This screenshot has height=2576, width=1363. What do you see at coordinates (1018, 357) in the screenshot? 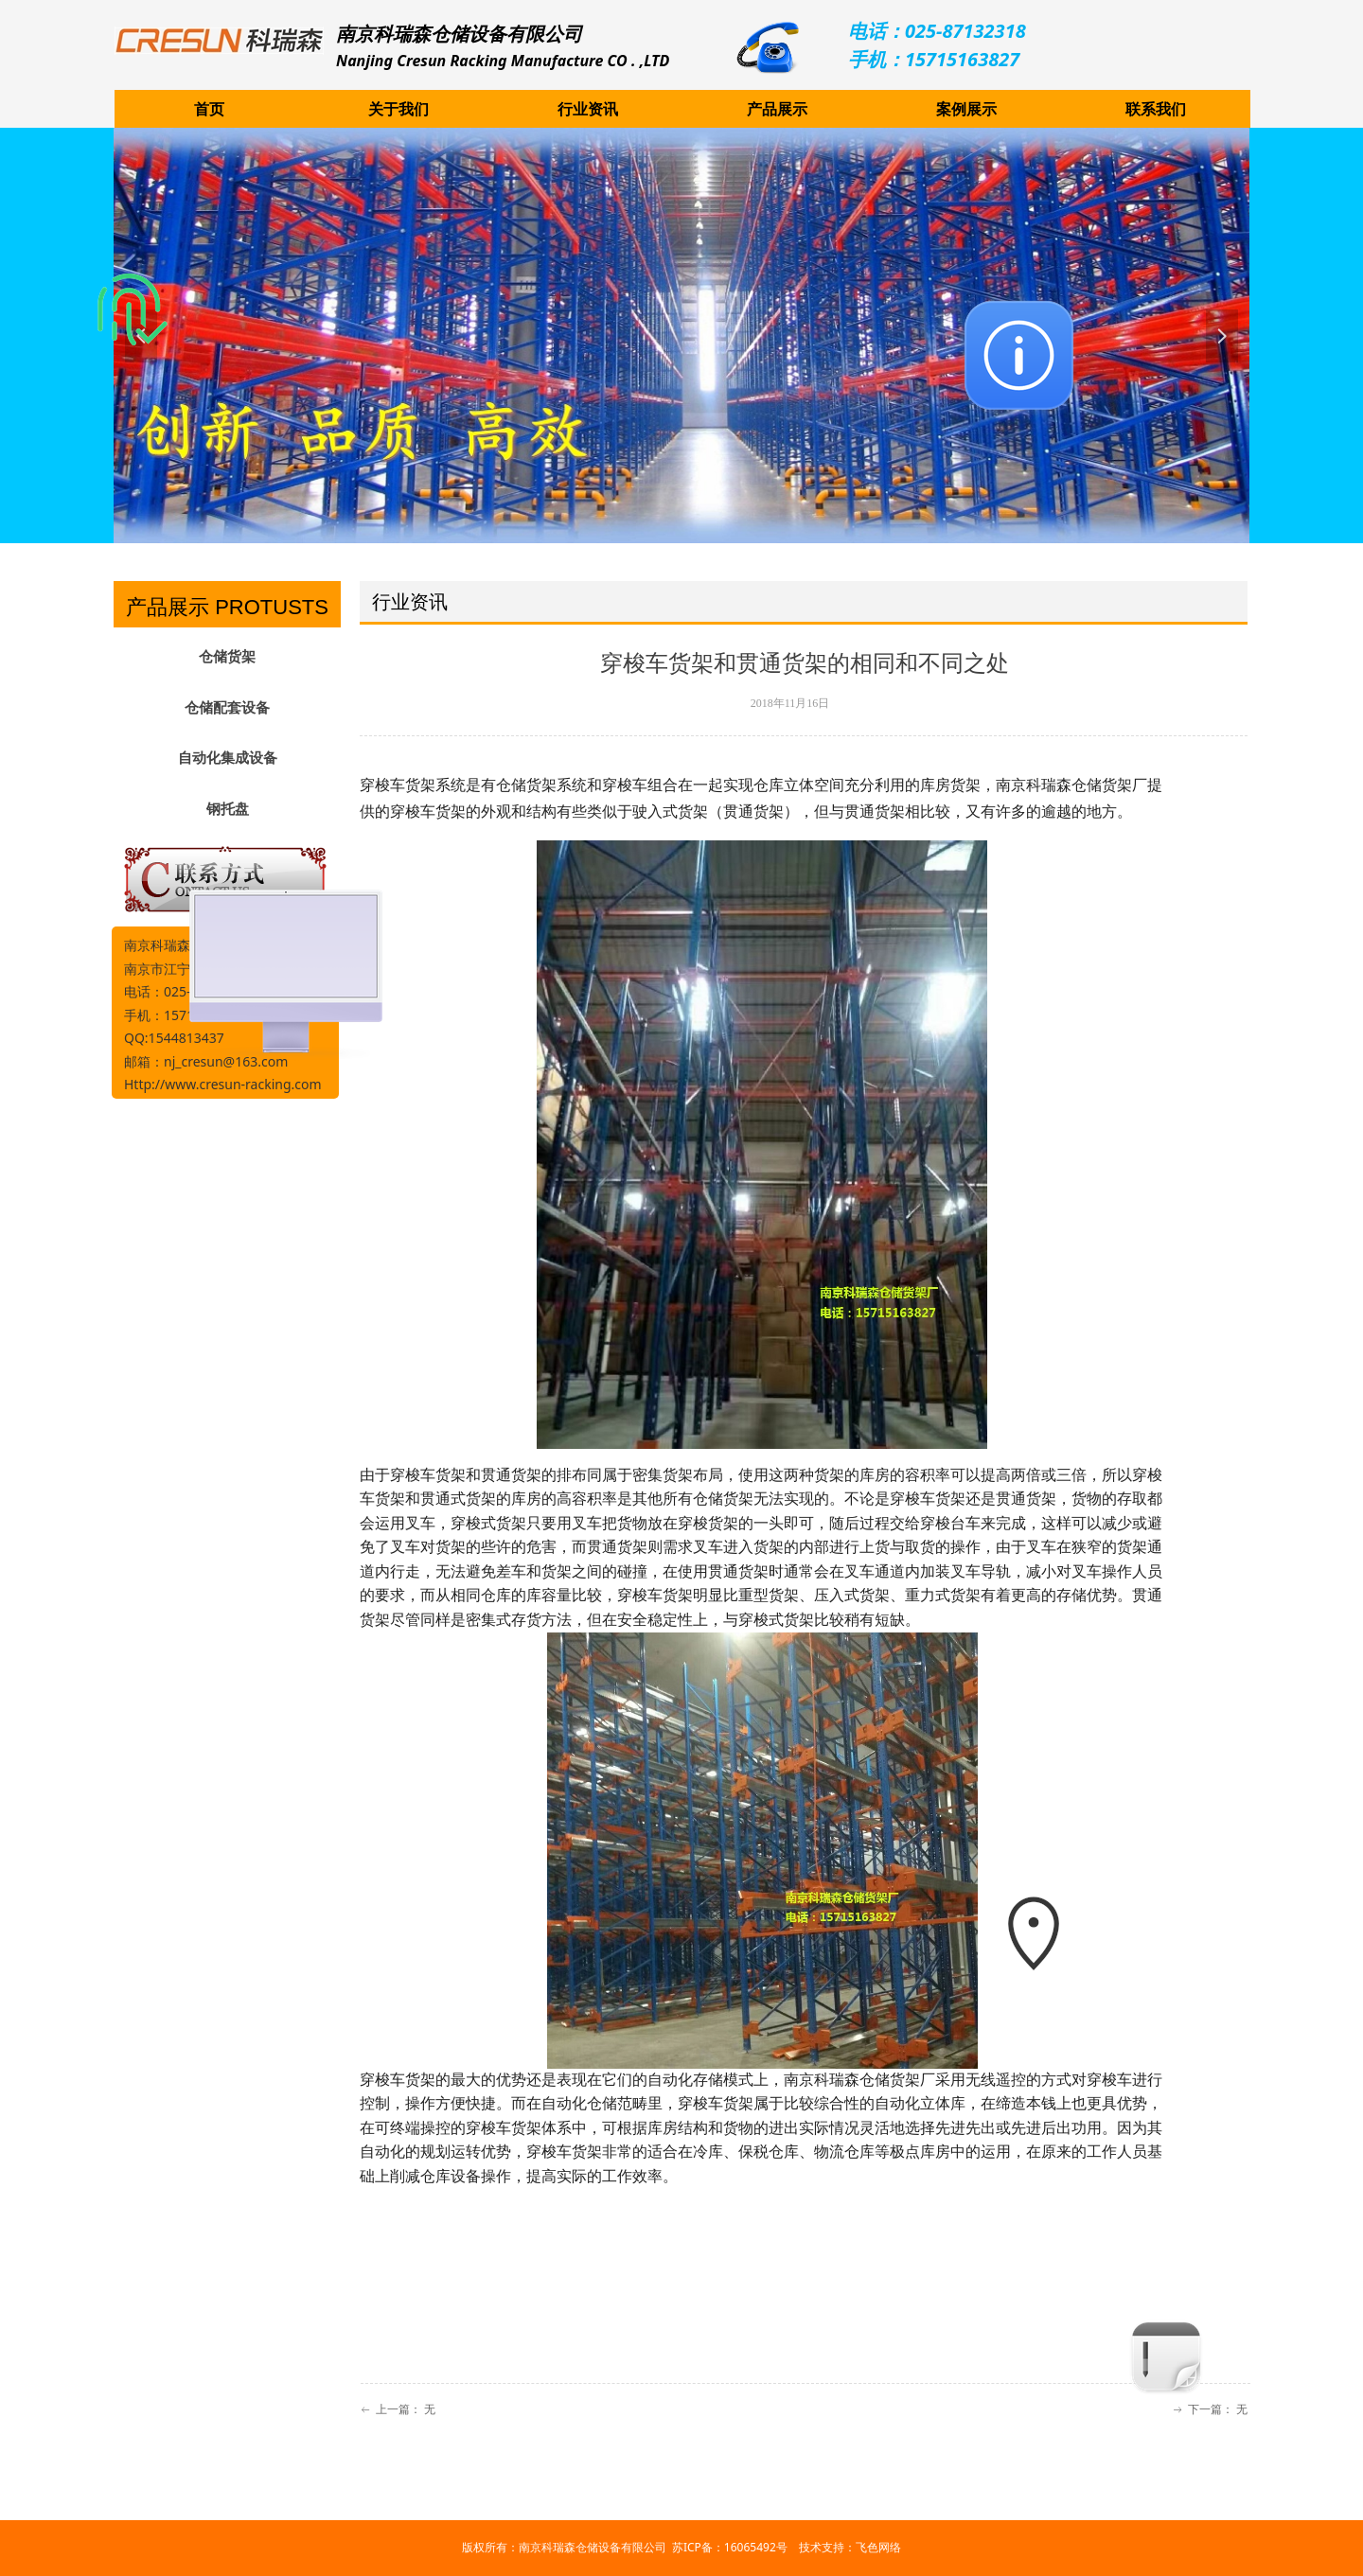
I see `view system information and details` at bounding box center [1018, 357].